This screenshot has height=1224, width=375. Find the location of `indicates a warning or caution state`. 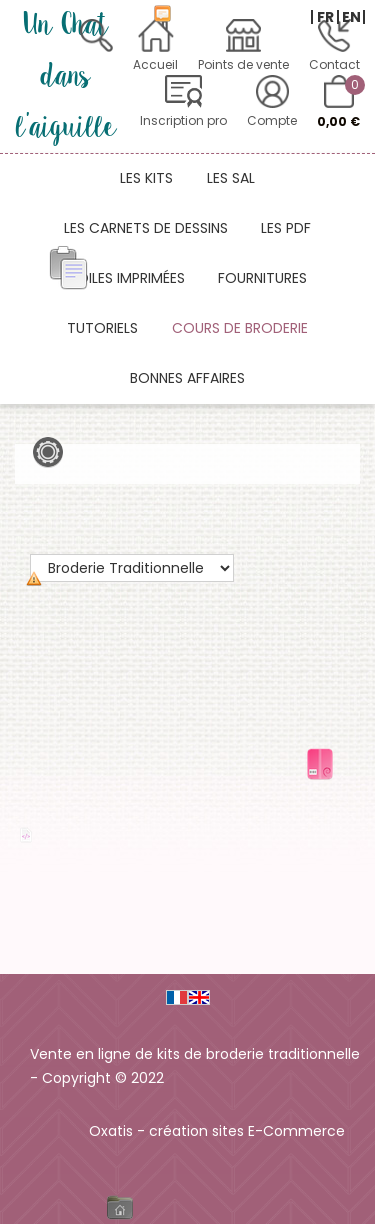

indicates a warning or caution state is located at coordinates (34, 579).